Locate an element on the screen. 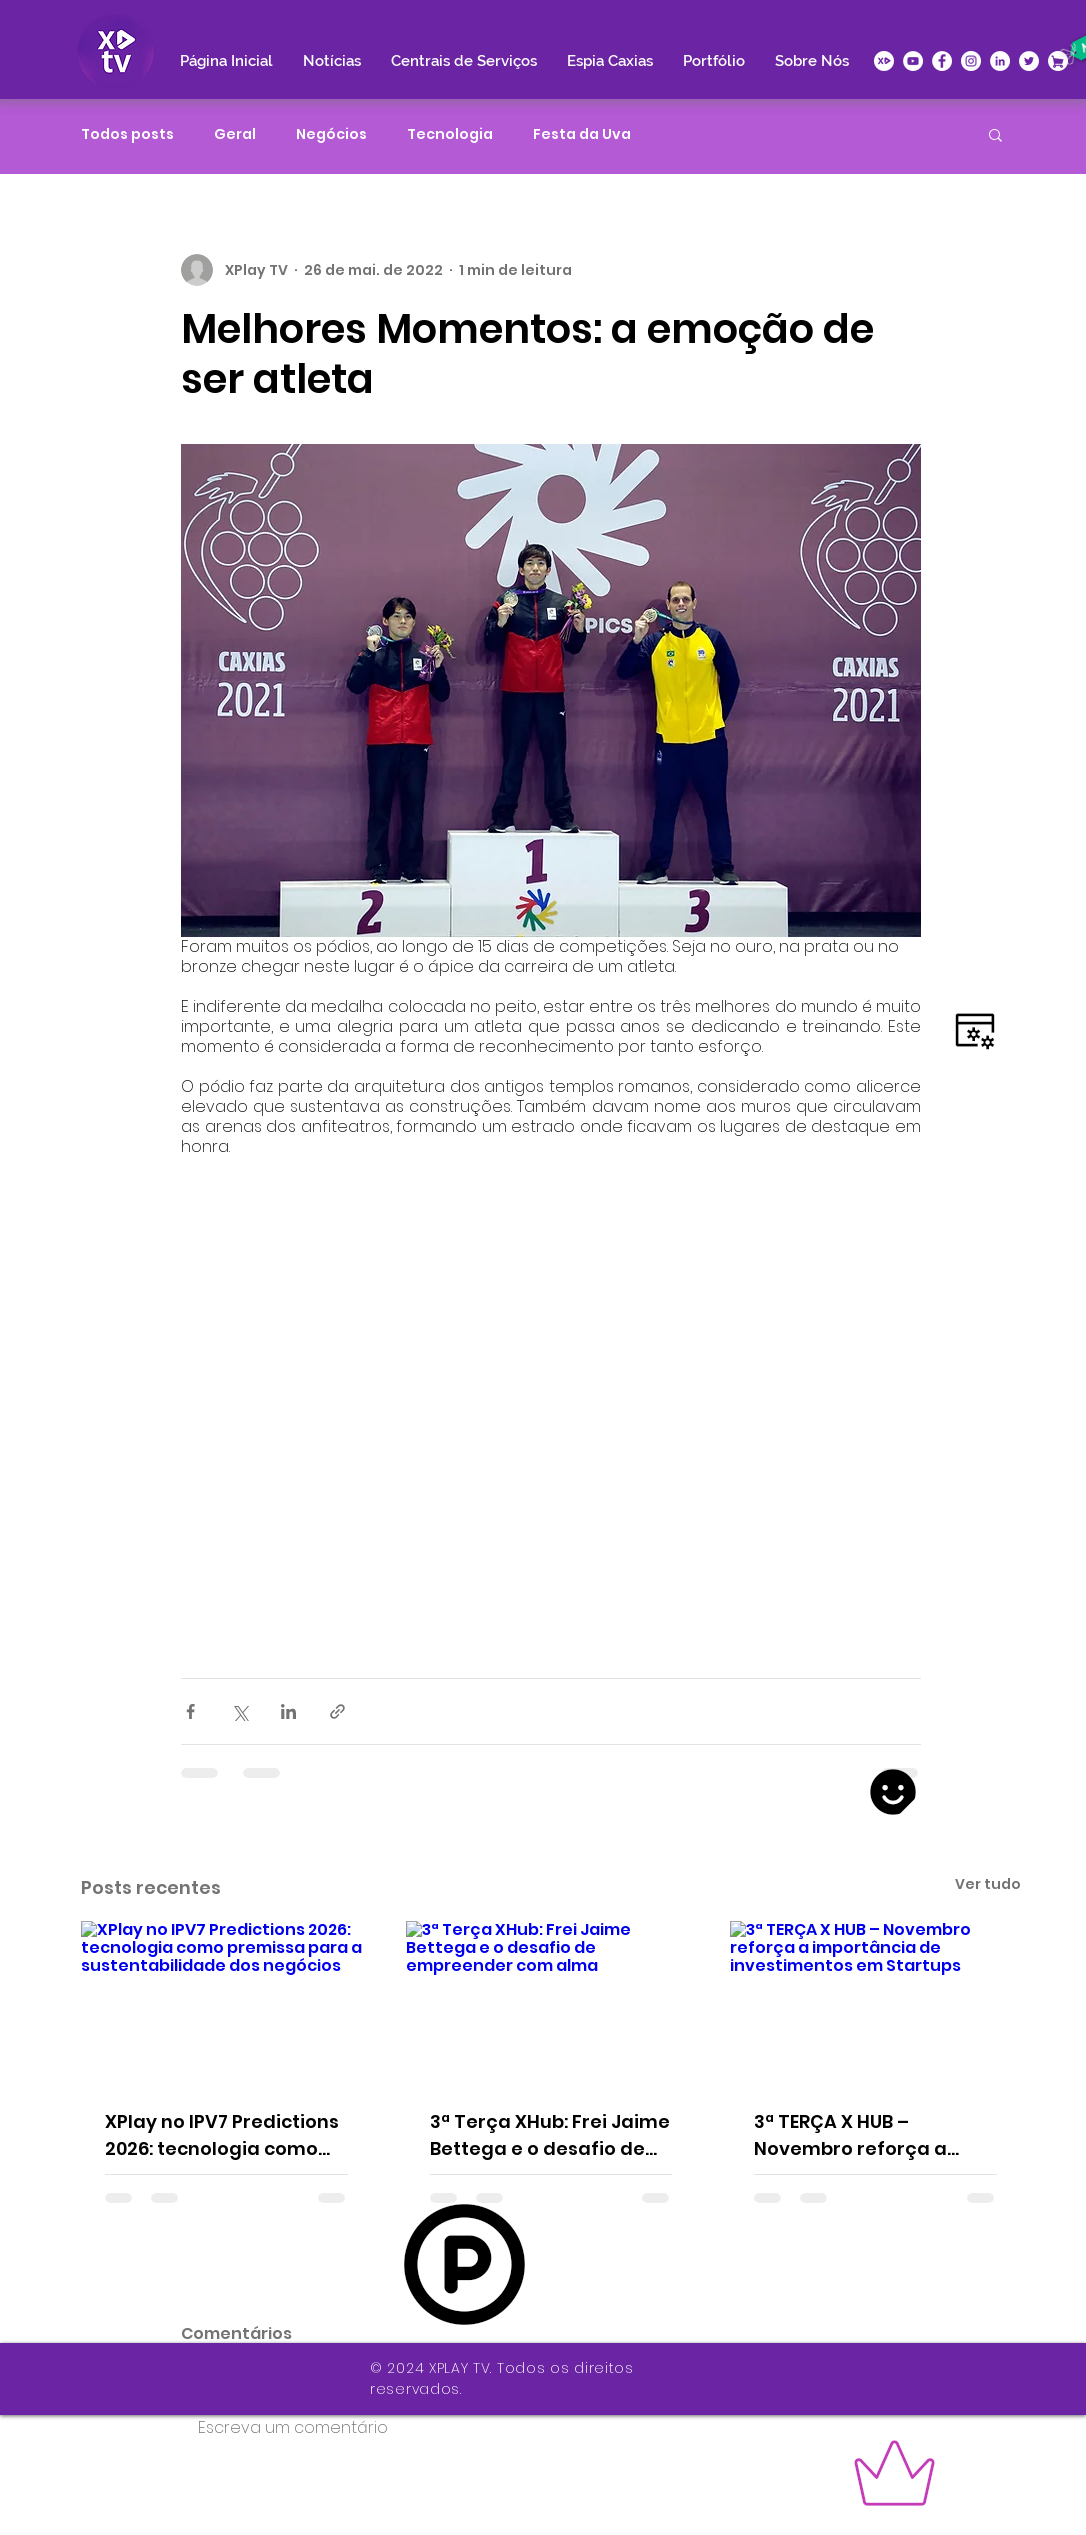  indicates parking availability or location is located at coordinates (464, 2264).